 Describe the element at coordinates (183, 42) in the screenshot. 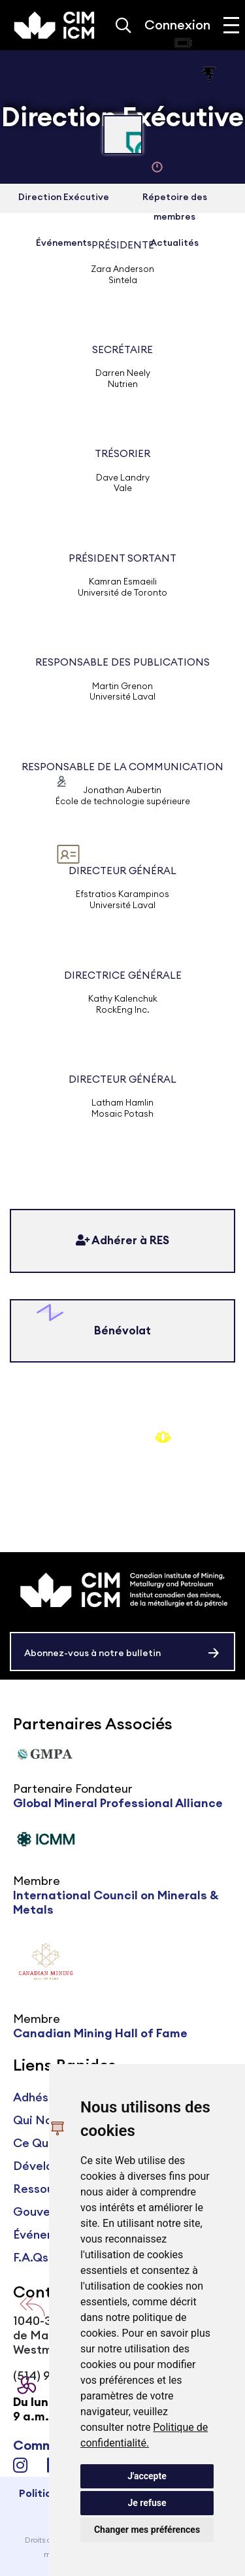

I see `indicates battery is fully charged` at that location.